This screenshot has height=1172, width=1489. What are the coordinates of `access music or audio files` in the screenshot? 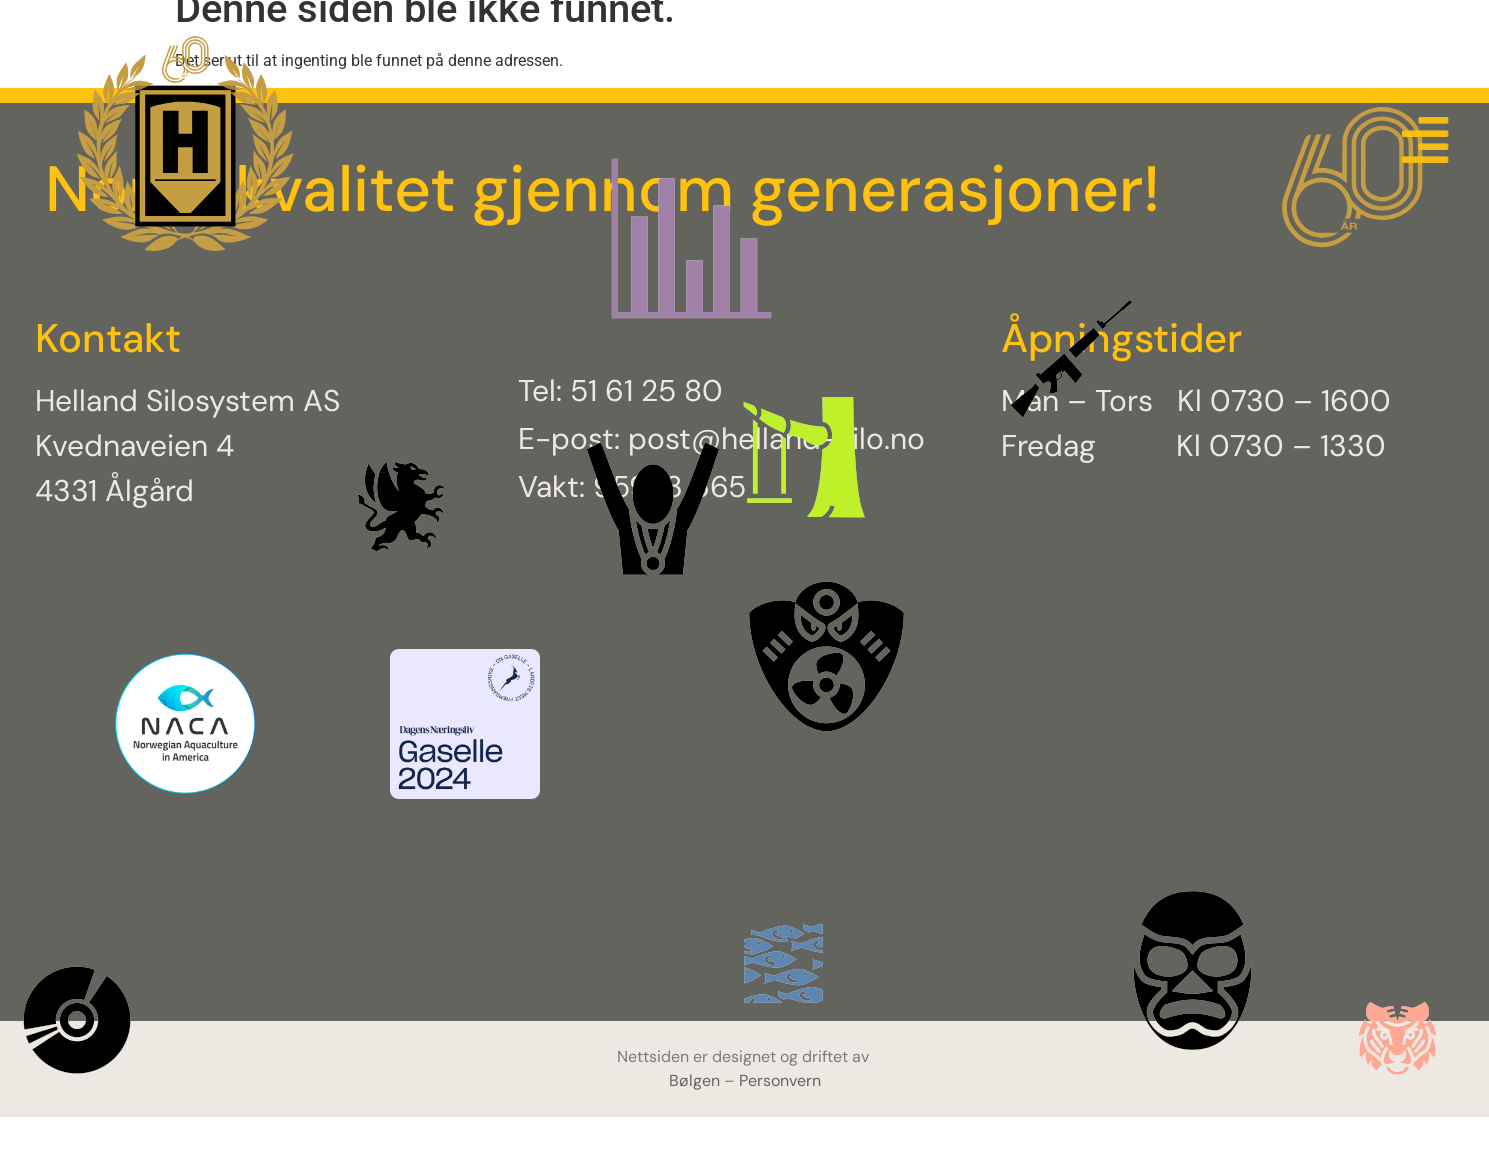 It's located at (77, 1020).